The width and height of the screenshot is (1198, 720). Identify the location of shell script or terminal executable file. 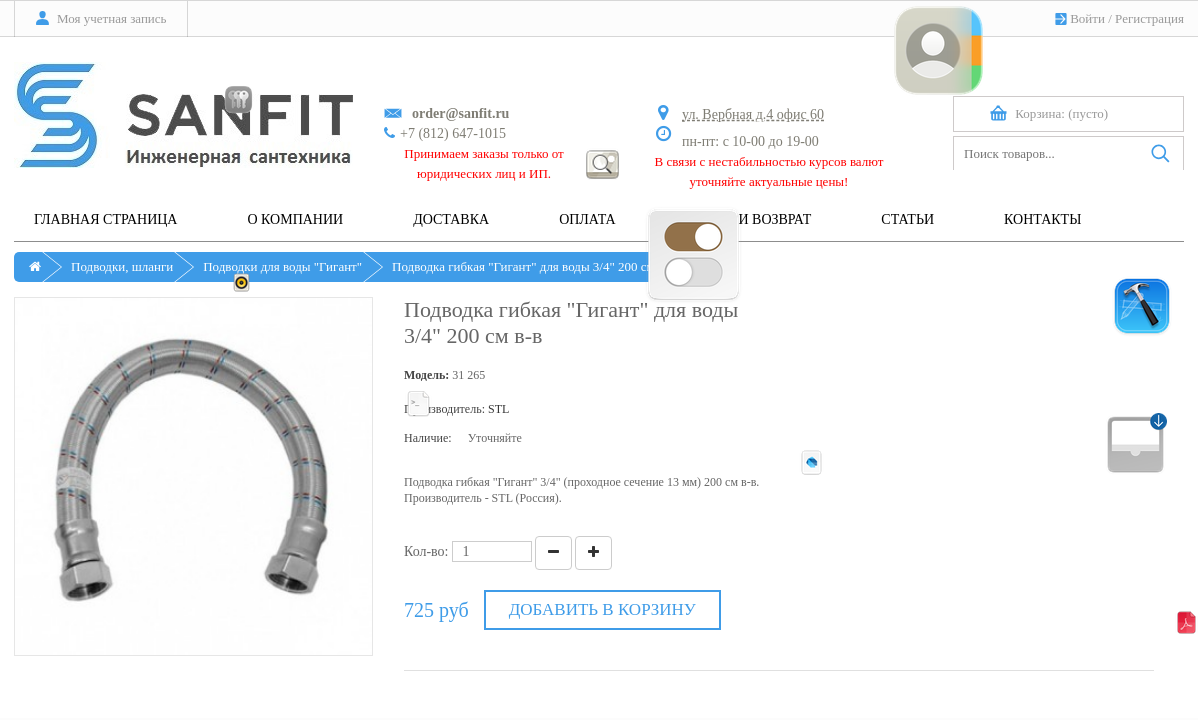
(418, 403).